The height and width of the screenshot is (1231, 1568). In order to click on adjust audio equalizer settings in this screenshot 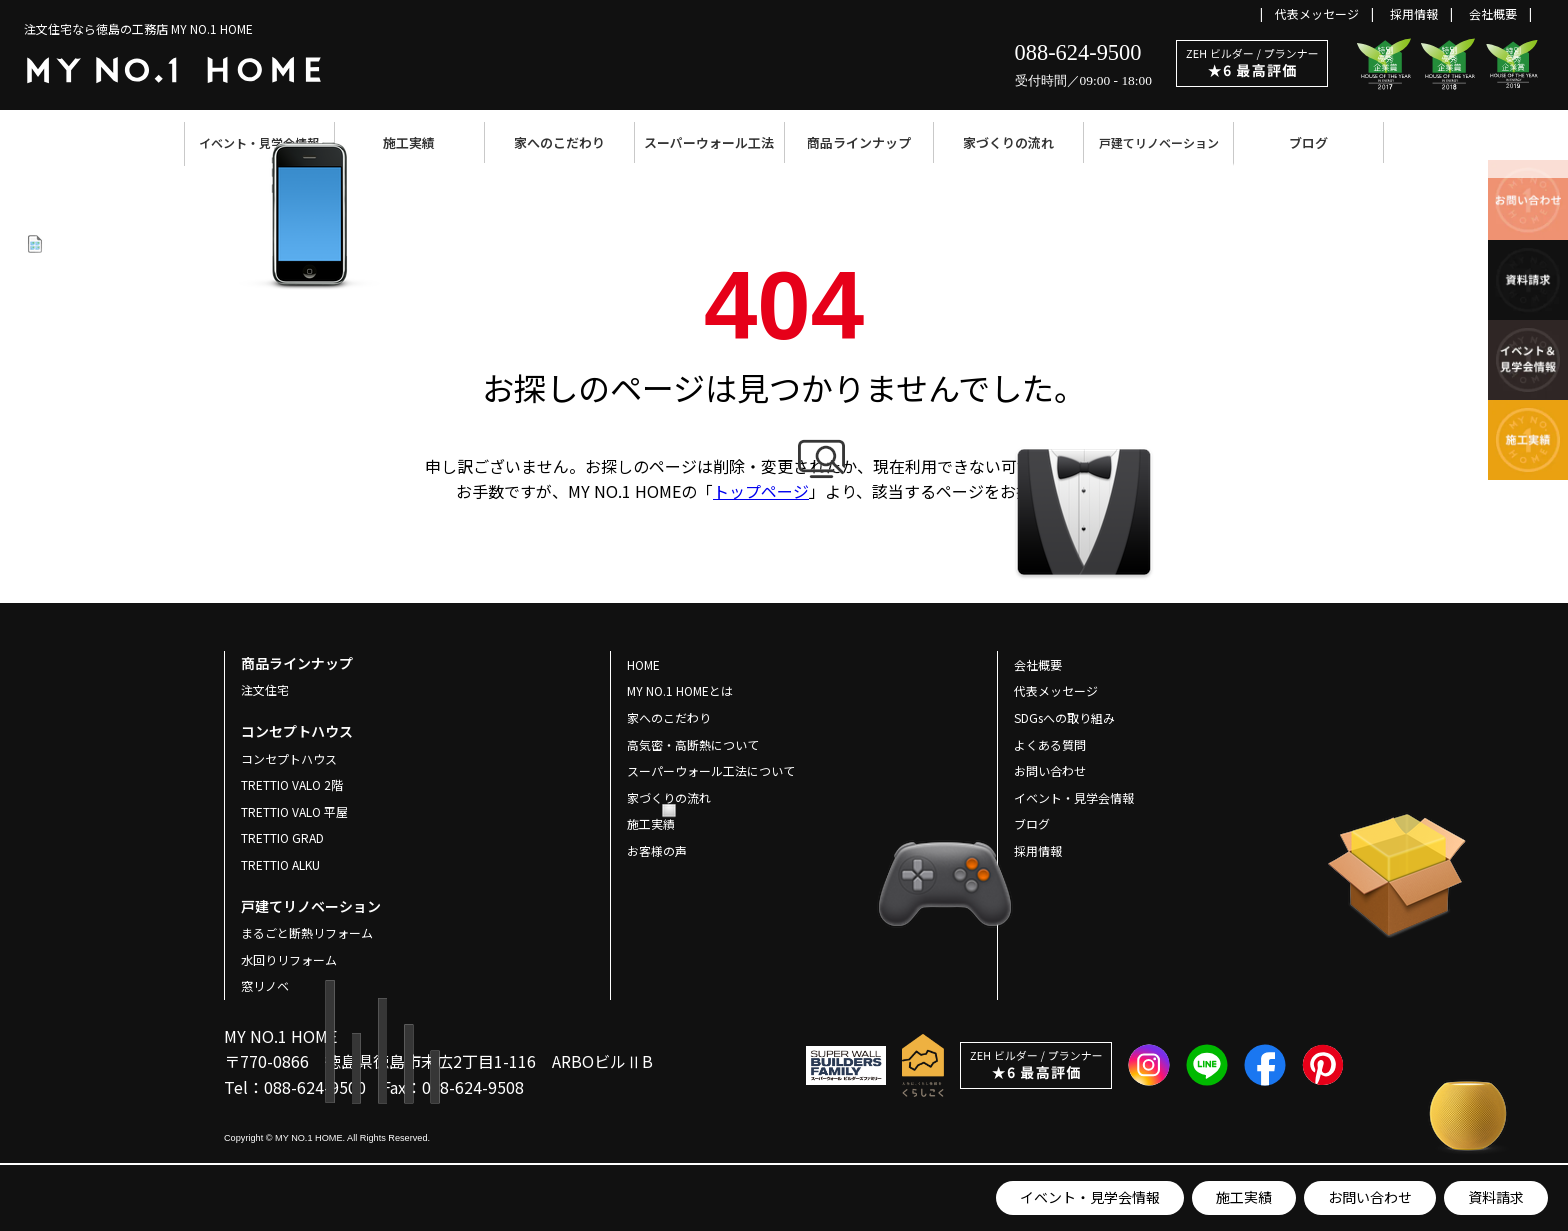, I will do `click(387, 1042)`.